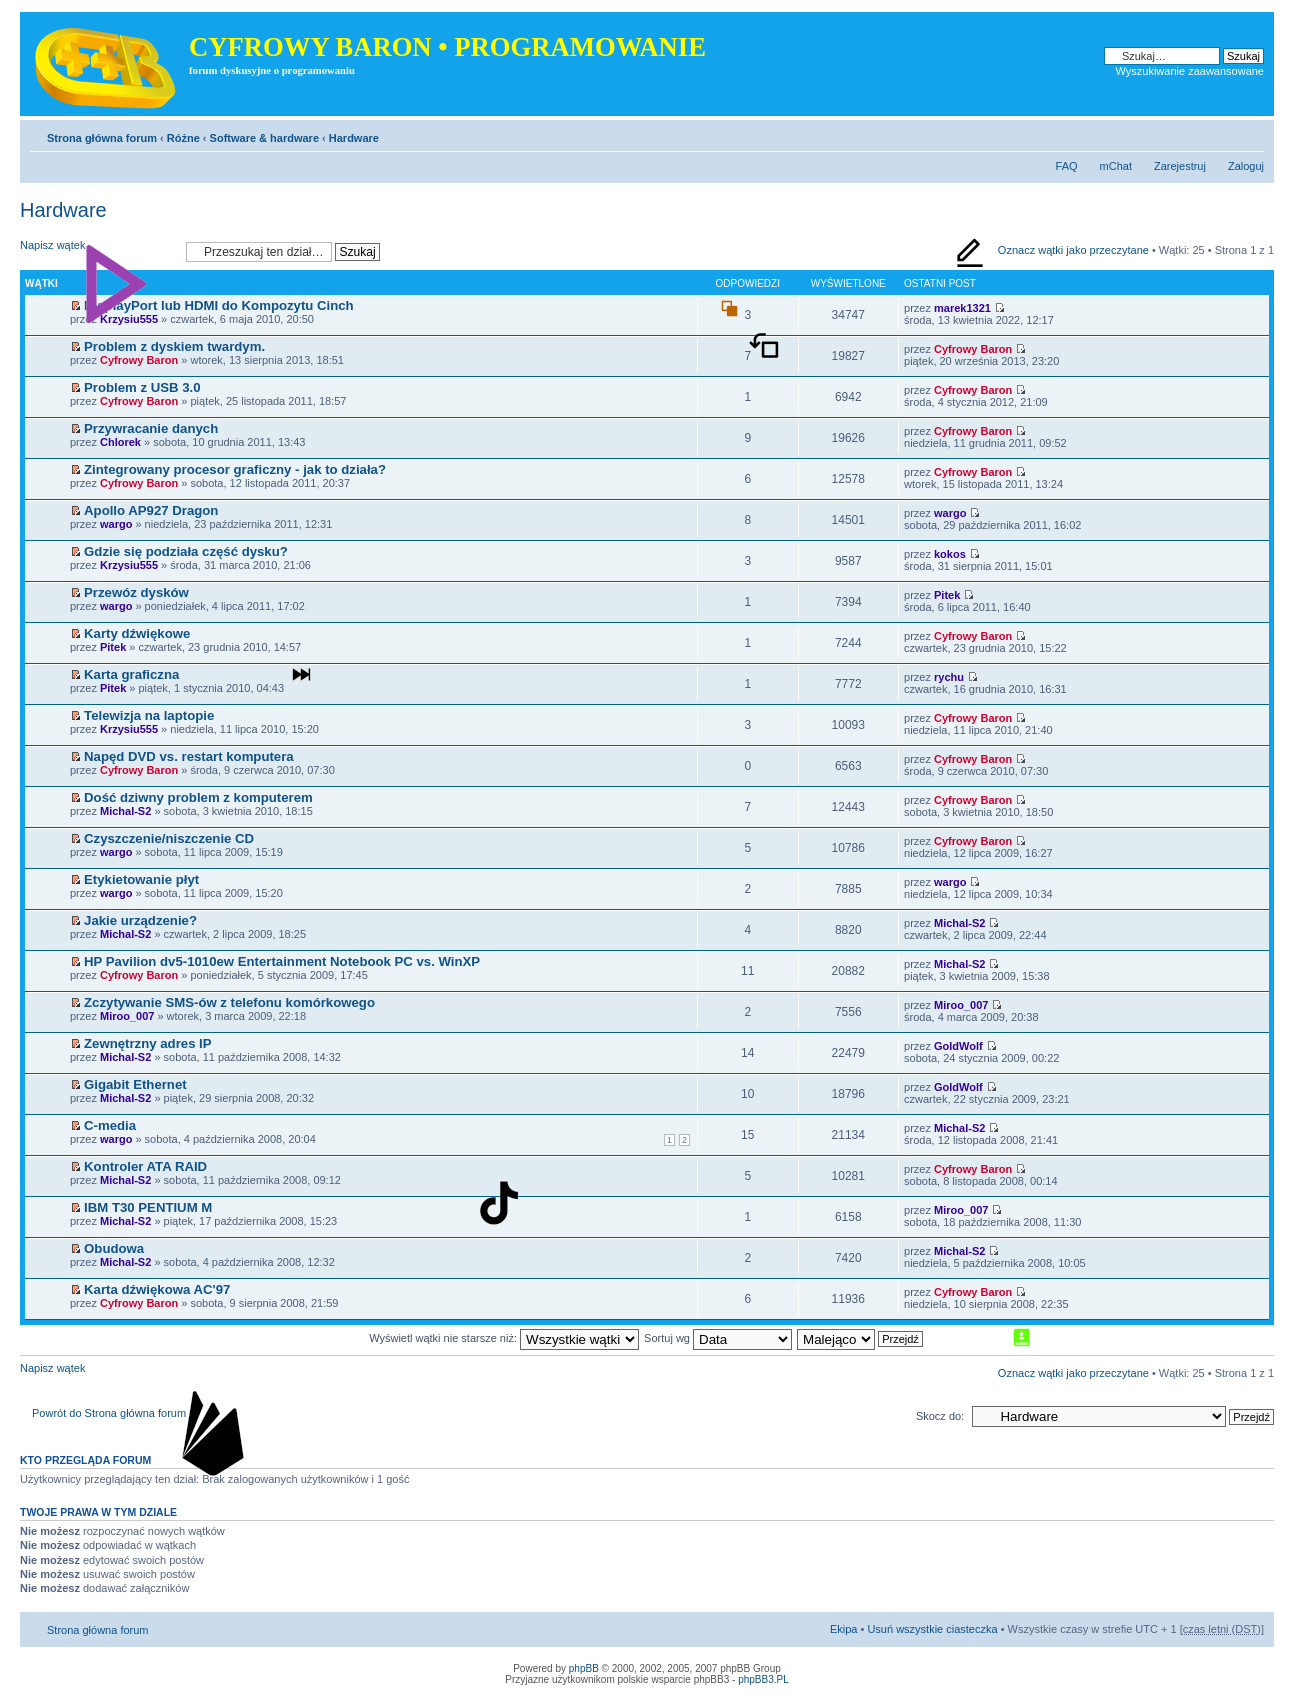 This screenshot has height=1702, width=1294. Describe the element at coordinates (1021, 1337) in the screenshot. I see `open contacts or address book` at that location.